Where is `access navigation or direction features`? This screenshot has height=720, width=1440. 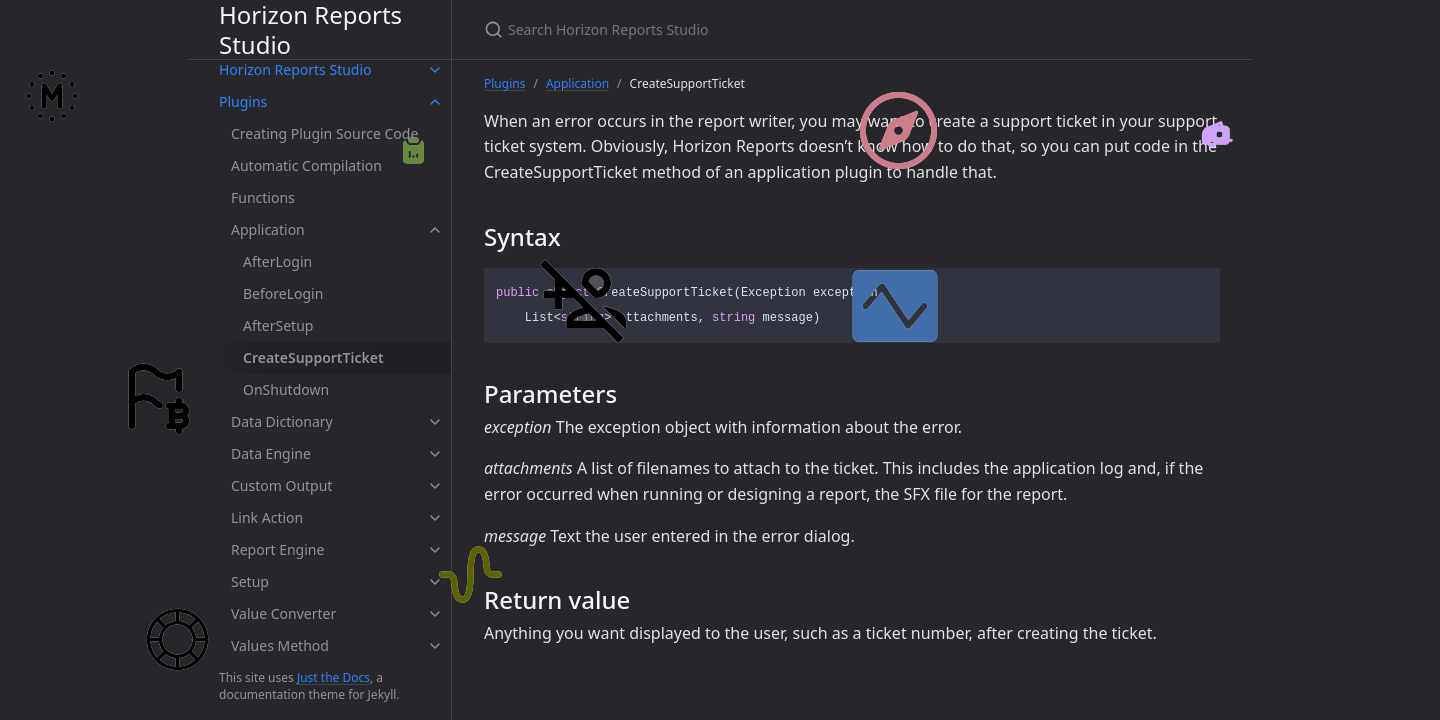
access navigation or direction features is located at coordinates (898, 130).